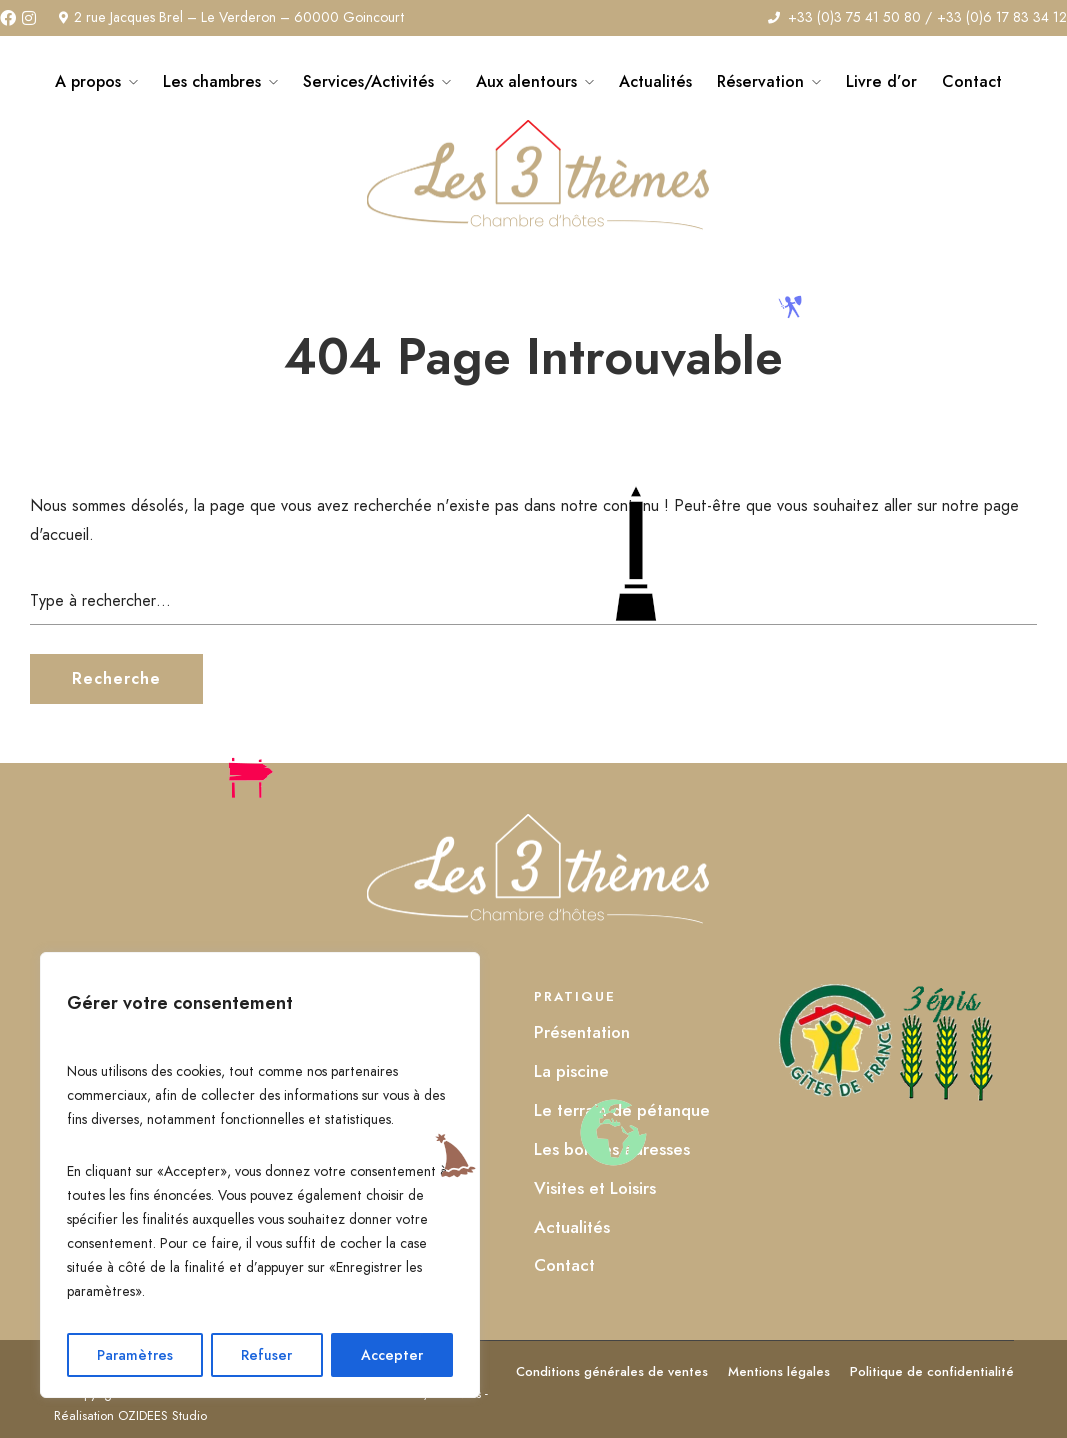  I want to click on holiday or christmas-themed content, so click(455, 1155).